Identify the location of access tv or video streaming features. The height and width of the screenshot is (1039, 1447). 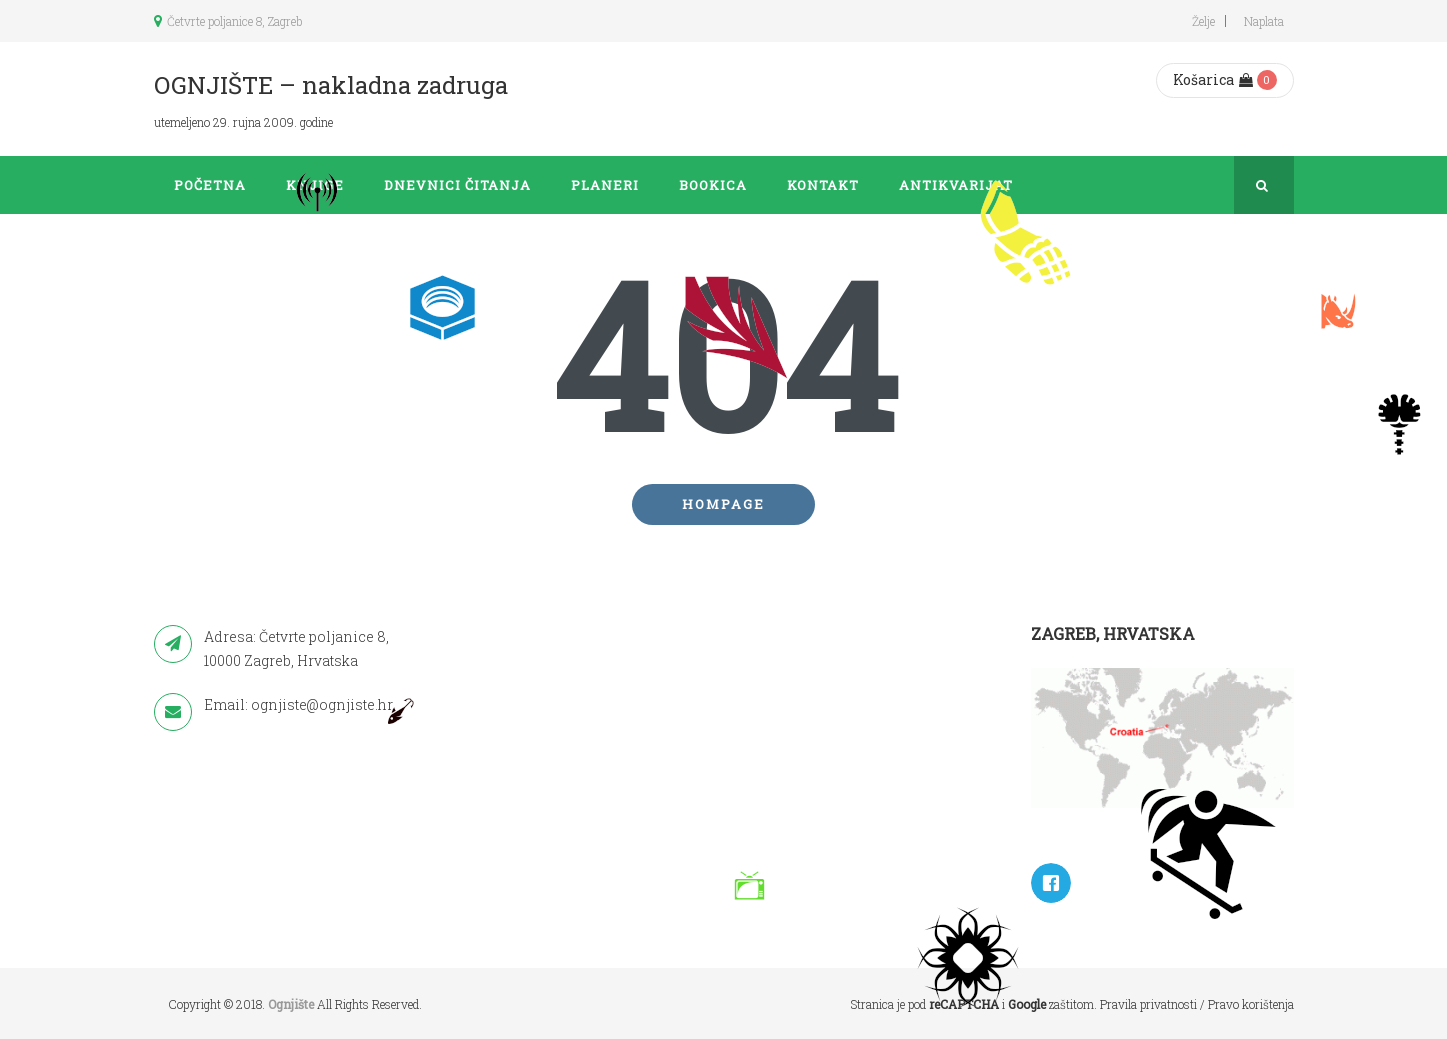
(749, 885).